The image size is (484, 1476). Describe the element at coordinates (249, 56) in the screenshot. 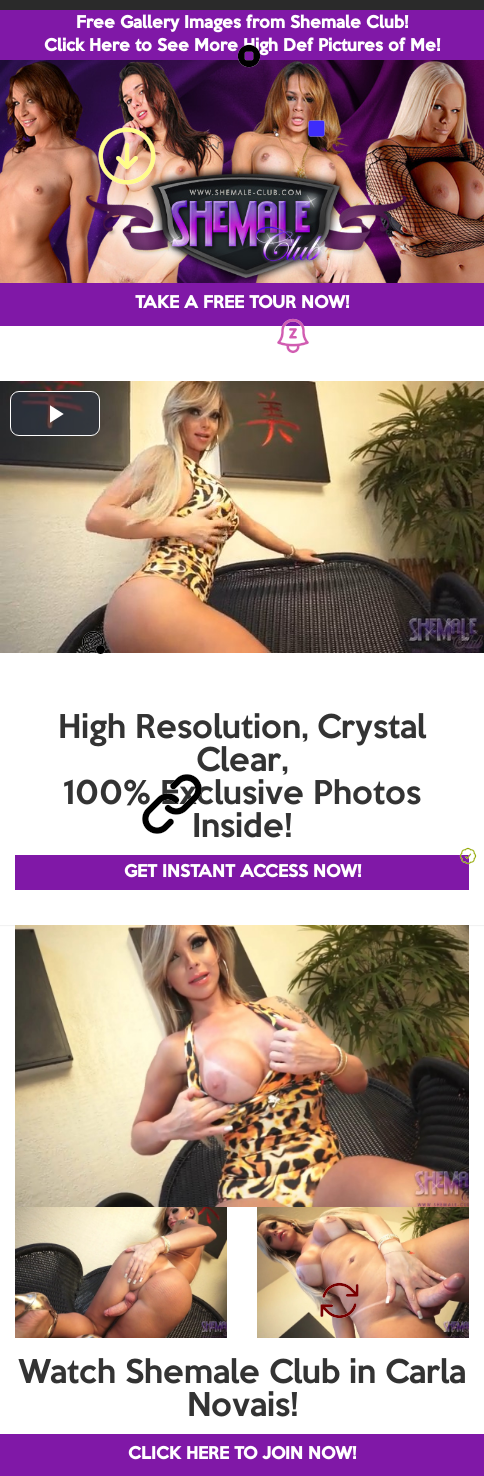

I see `stop playback or recording` at that location.